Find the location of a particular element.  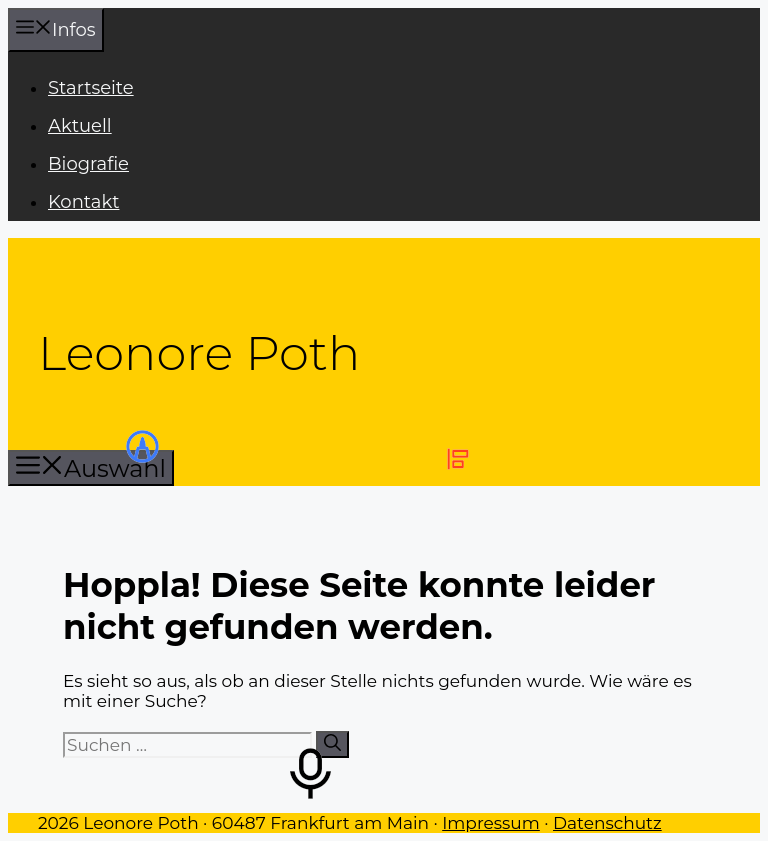

align selected items to the left edge is located at coordinates (458, 459).